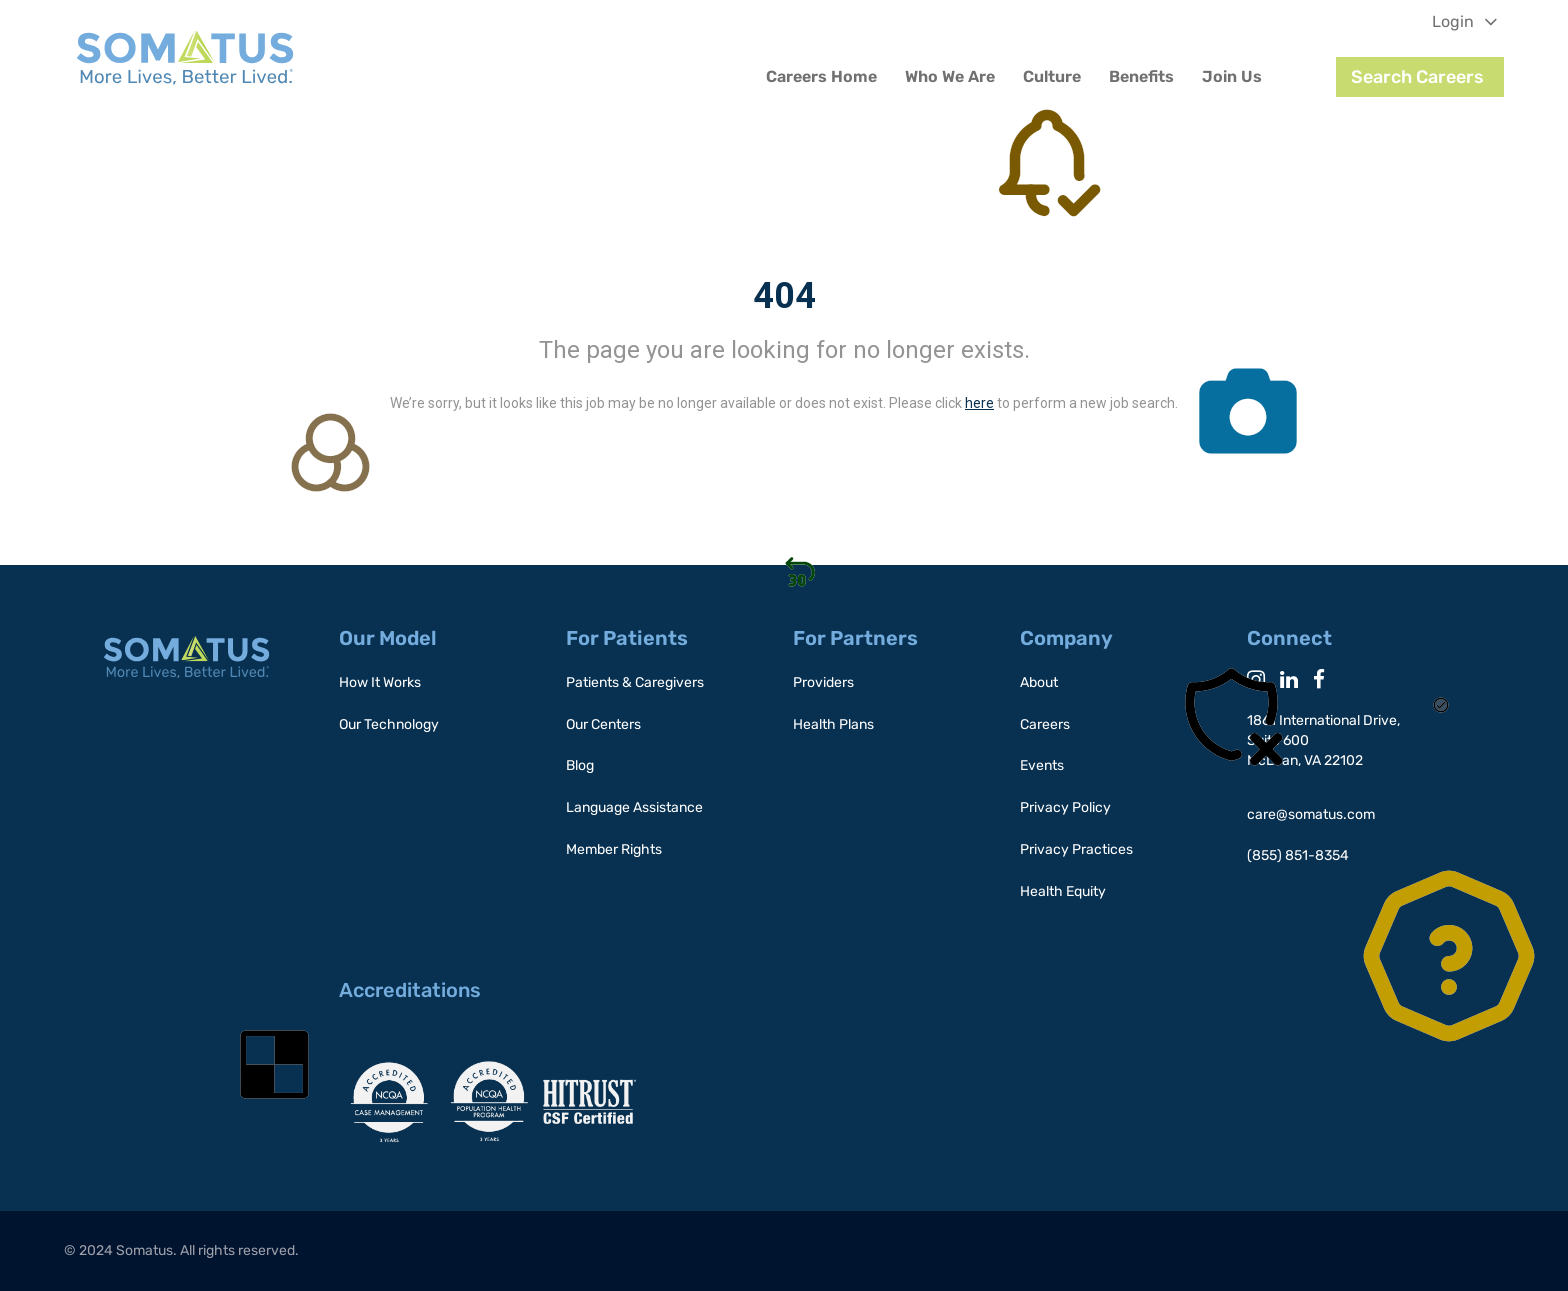 This screenshot has width=1568, height=1291. Describe the element at coordinates (330, 452) in the screenshot. I see `adjust color filter settings` at that location.